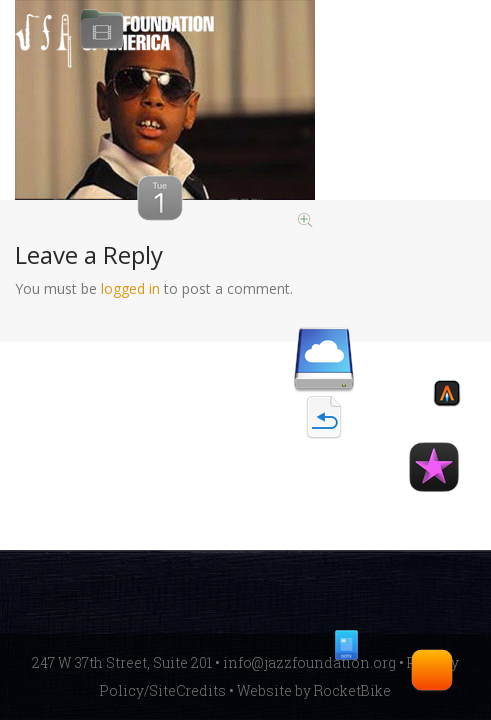 Image resolution: width=491 pixels, height=720 pixels. I want to click on access iDisk cloud storage, so click(324, 360).